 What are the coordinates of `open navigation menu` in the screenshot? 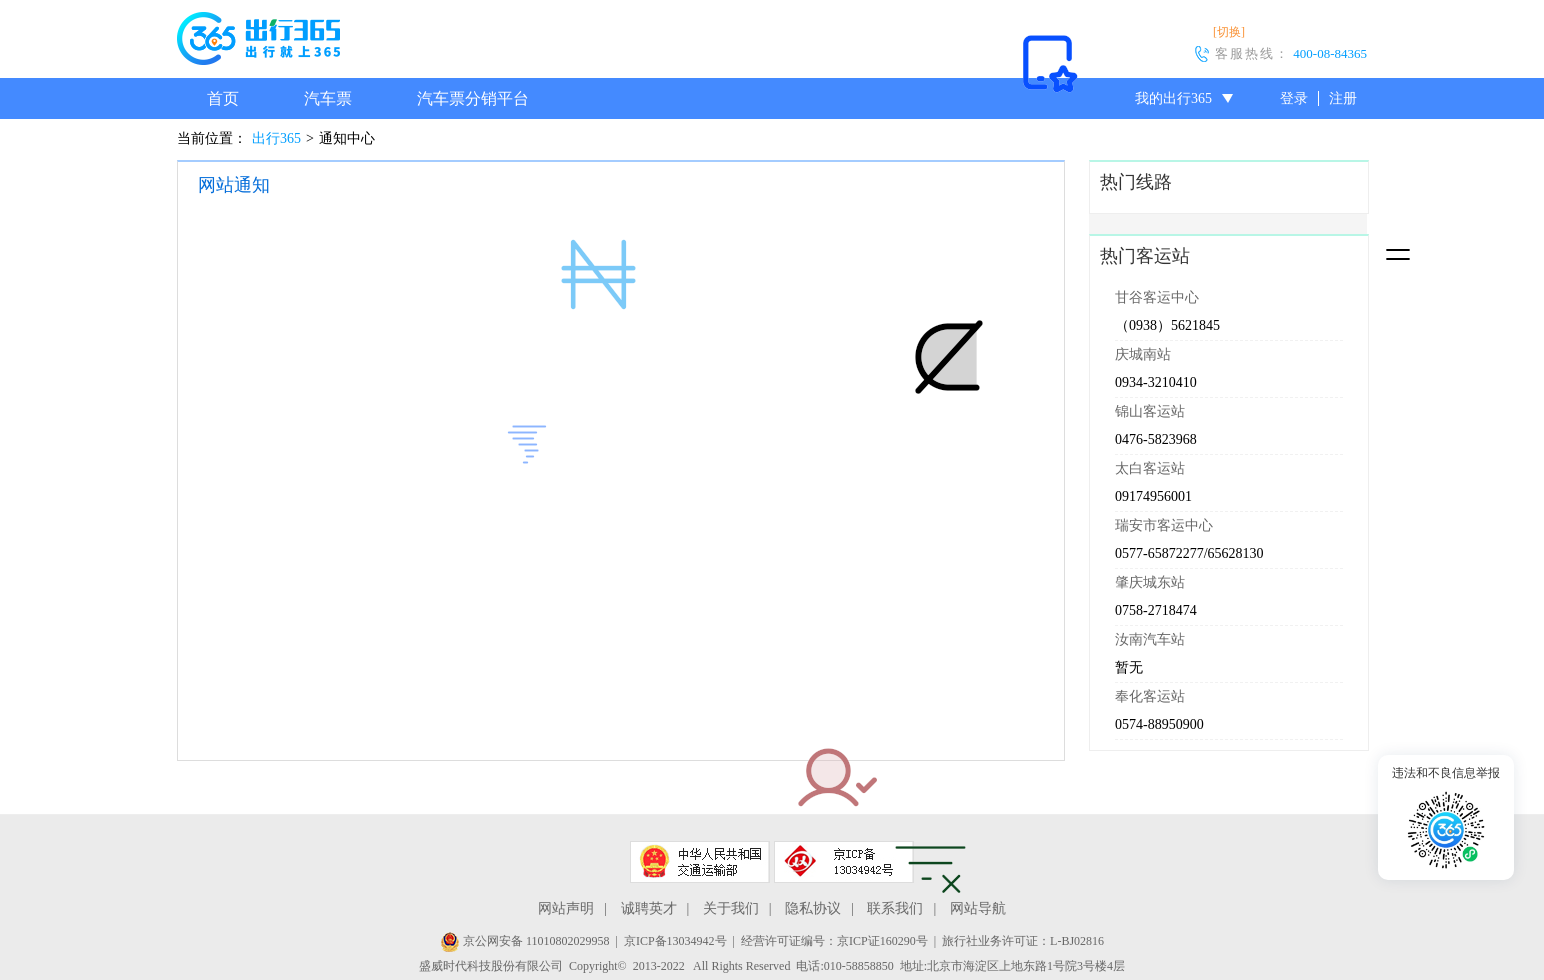 It's located at (1398, 254).